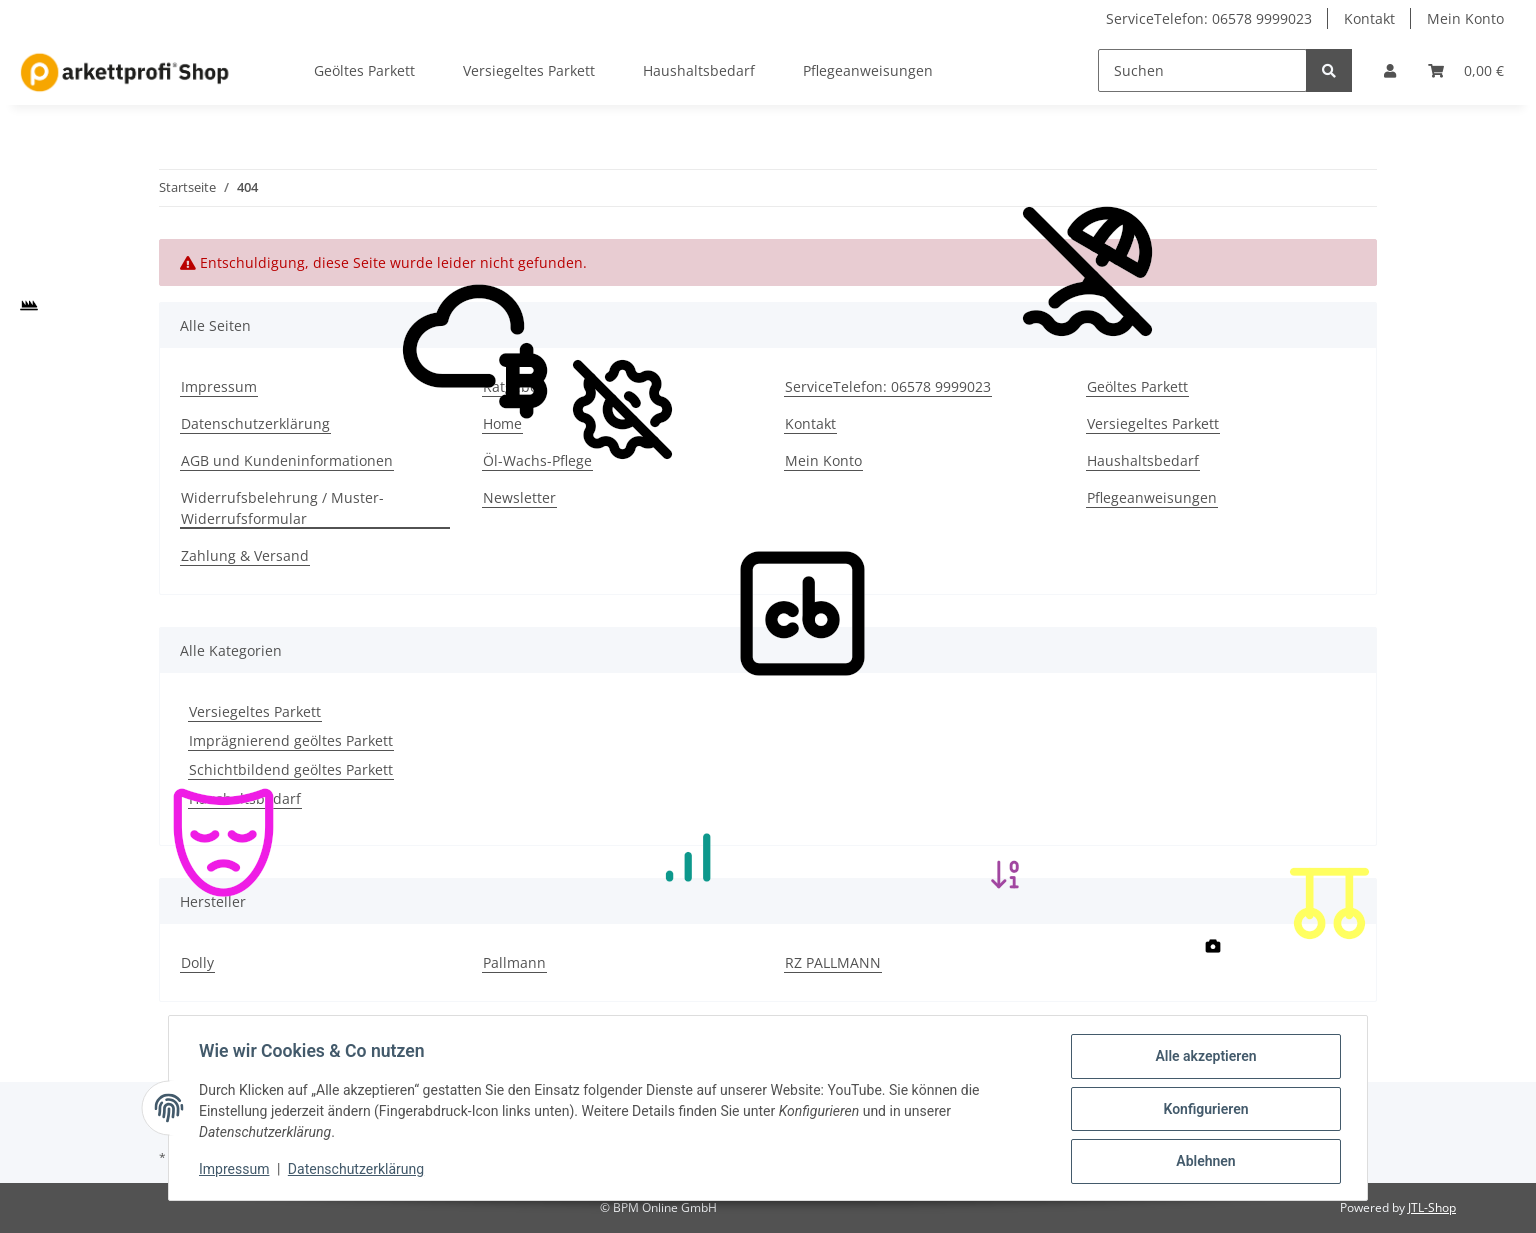  What do you see at coordinates (622, 409) in the screenshot?
I see `settings are currently disabled` at bounding box center [622, 409].